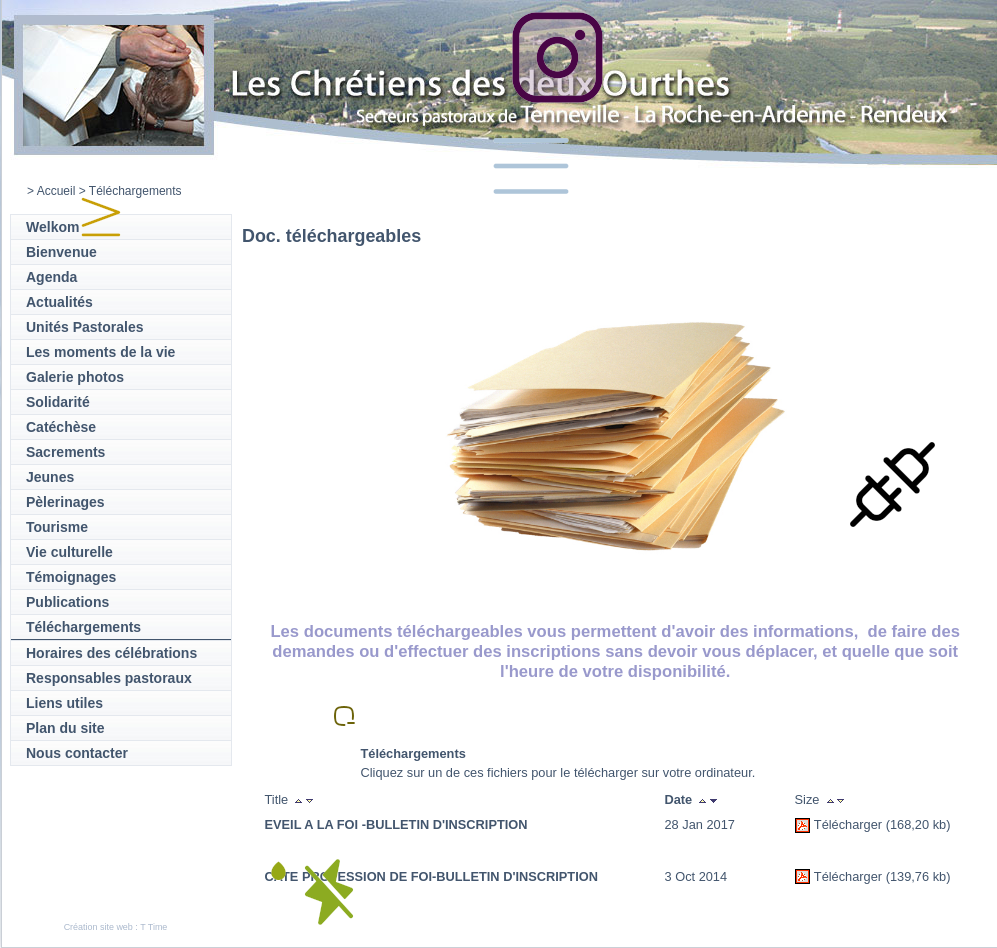 The image size is (997, 948). What do you see at coordinates (329, 892) in the screenshot?
I see `disable flash or quick actions` at bounding box center [329, 892].